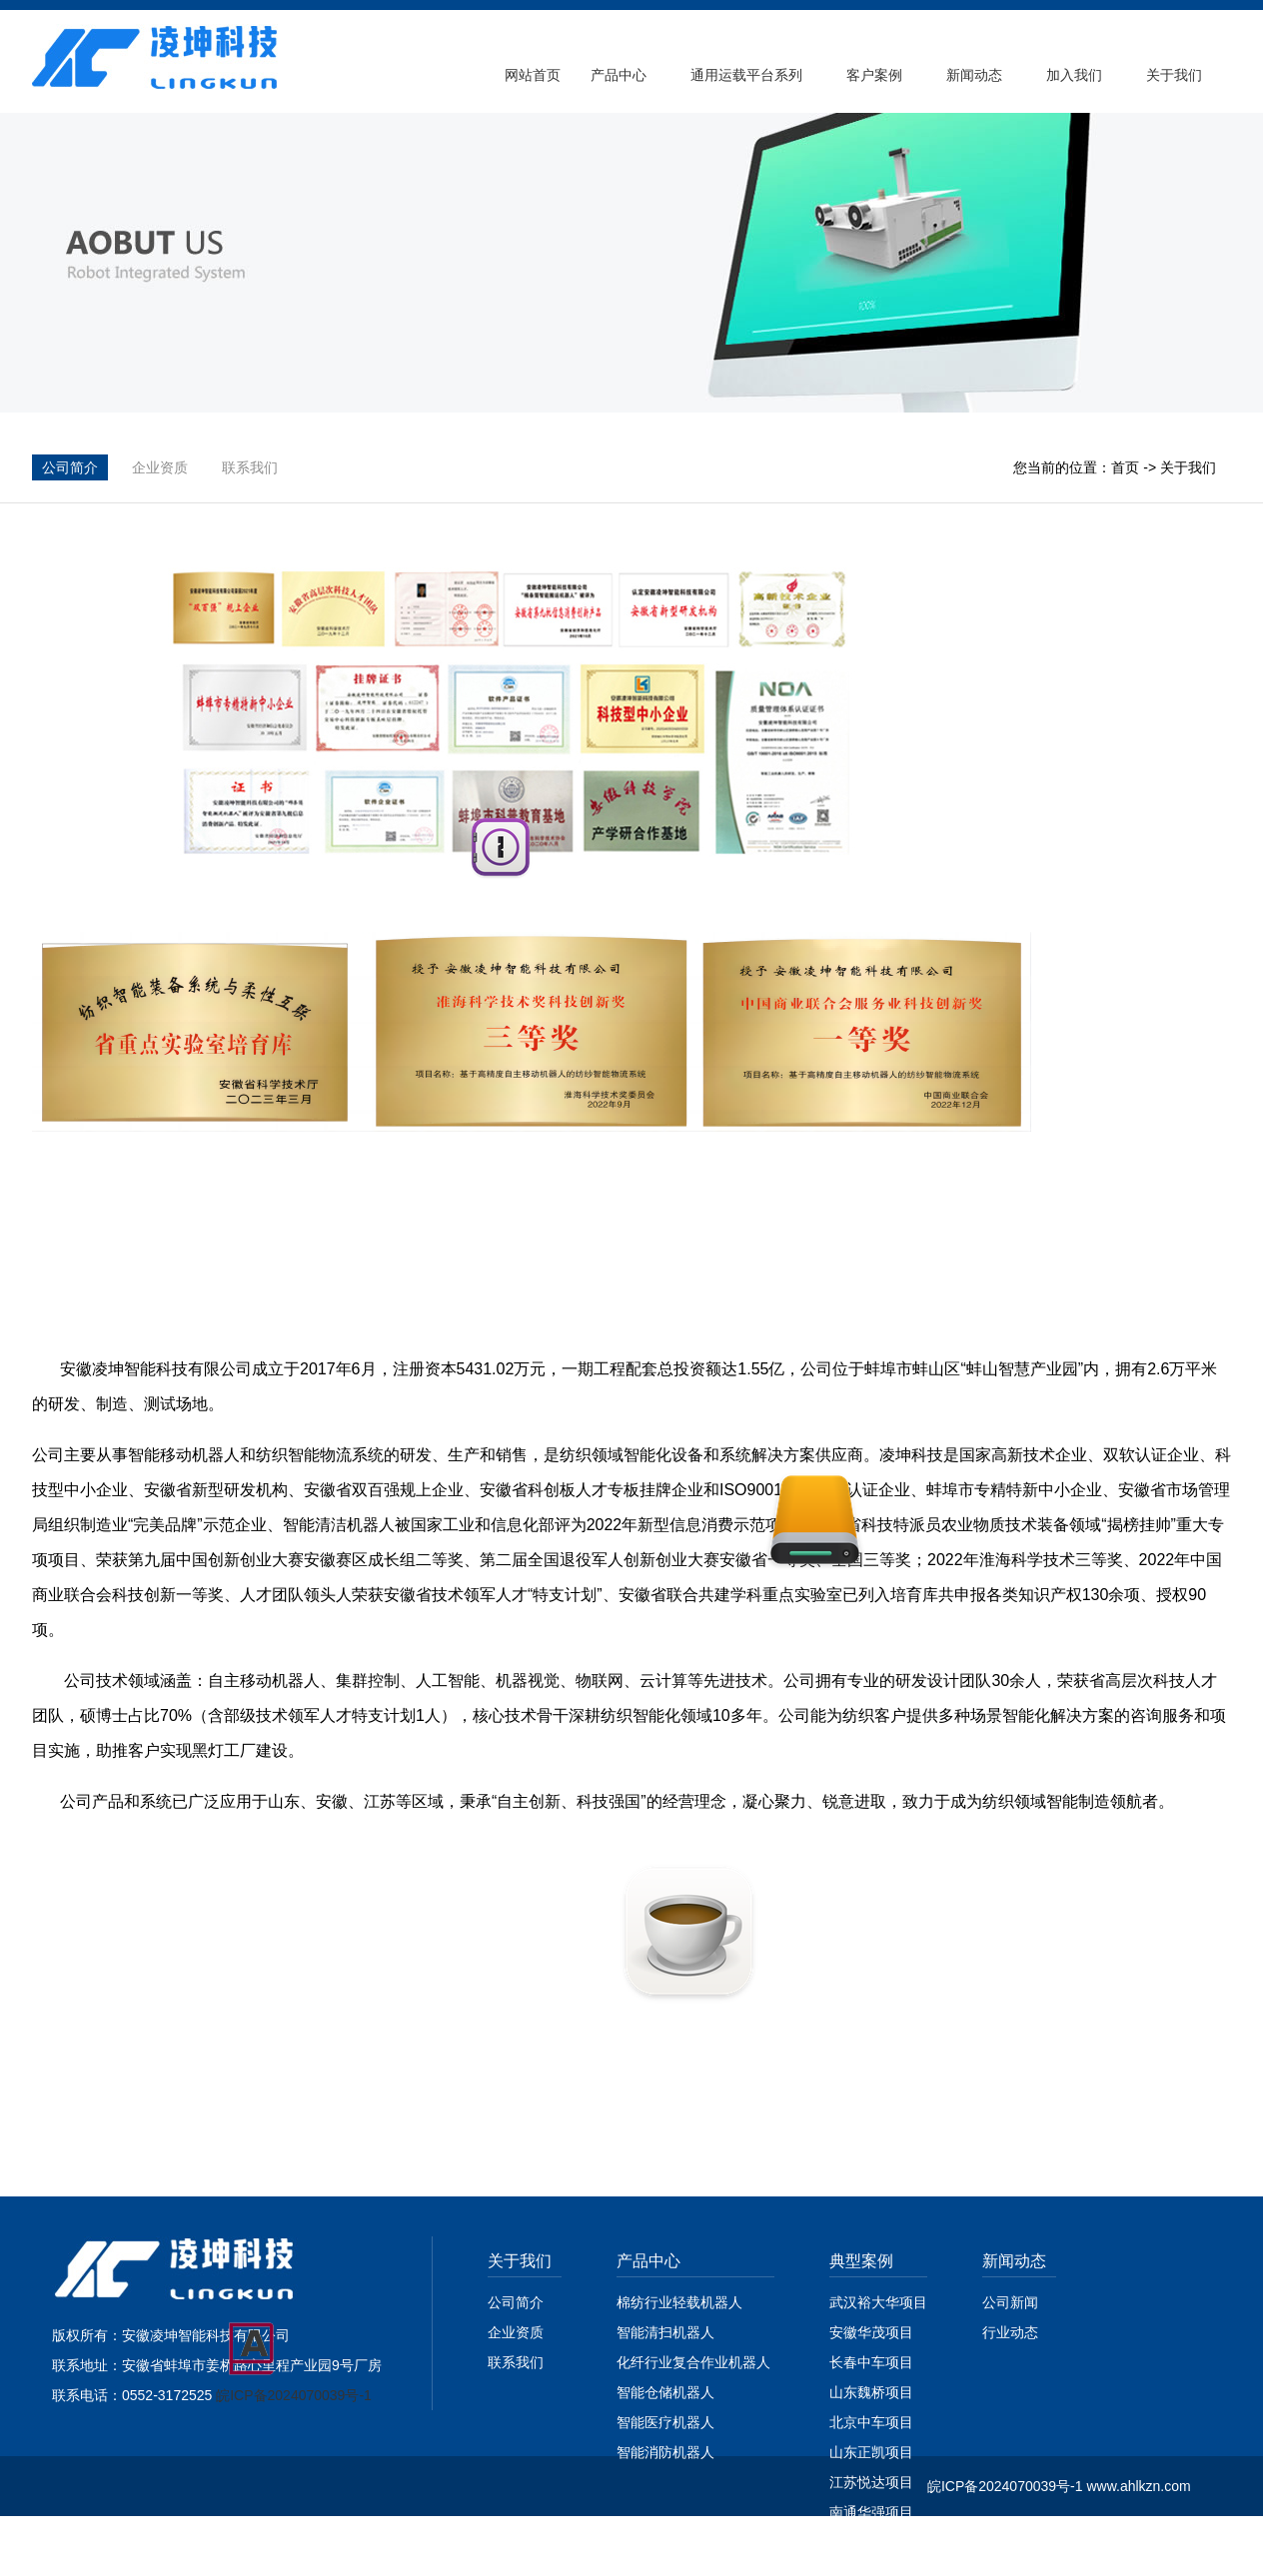 This screenshot has height=2576, width=1263. What do you see at coordinates (251, 2348) in the screenshot?
I see `open the dictionary app` at bounding box center [251, 2348].